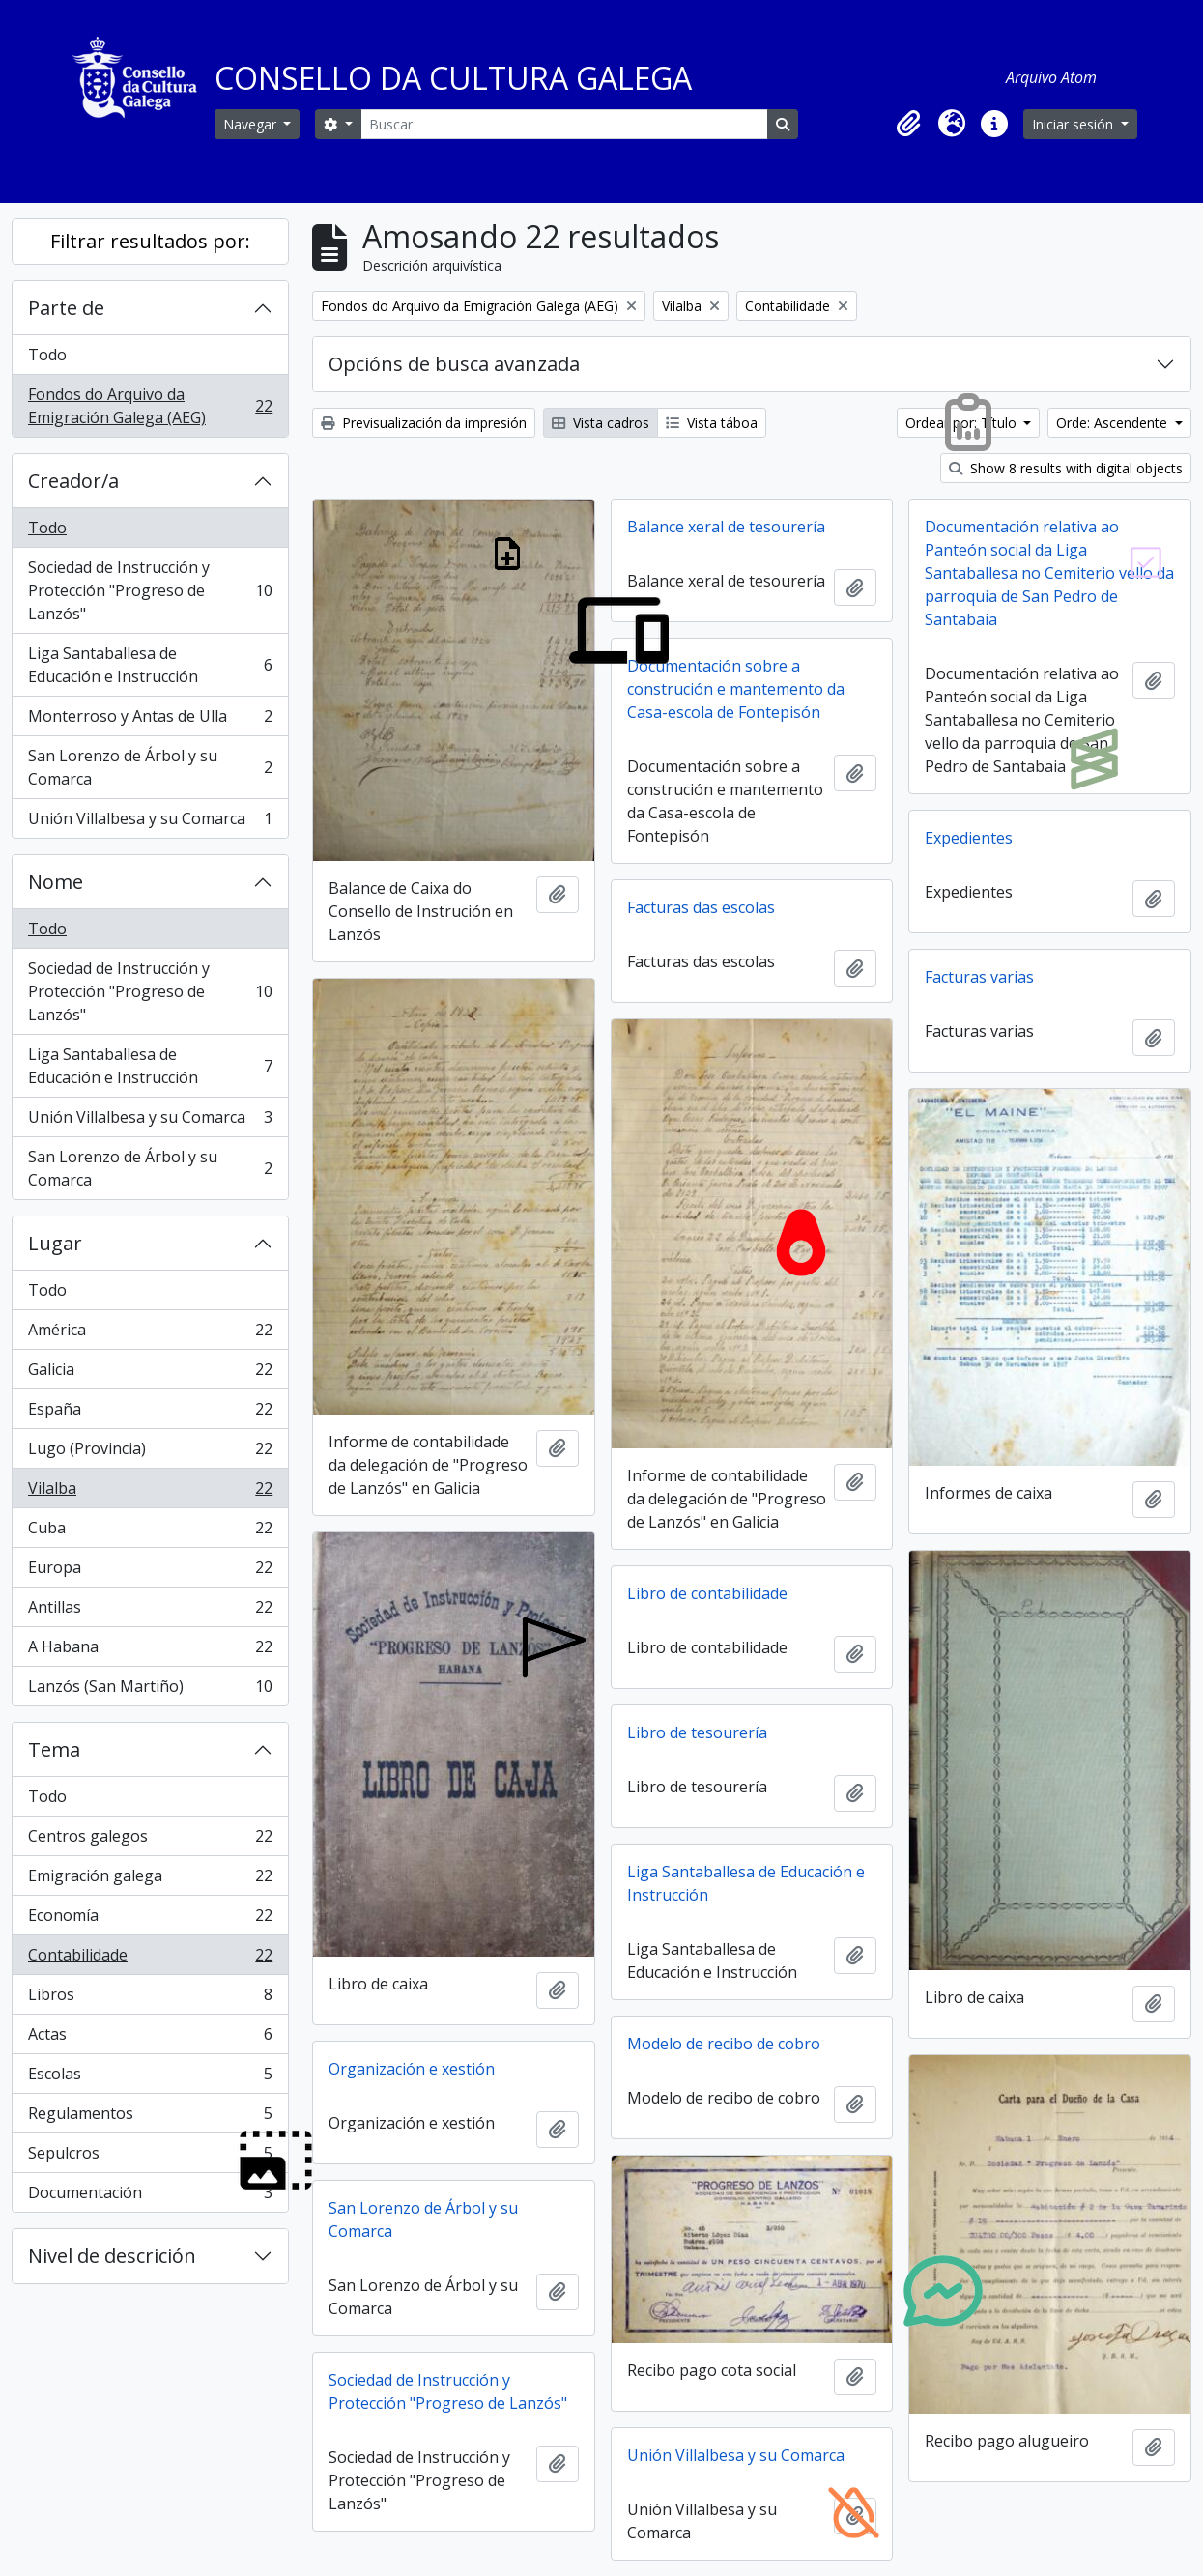 Image resolution: width=1203 pixels, height=2576 pixels. Describe the element at coordinates (943, 2291) in the screenshot. I see `open Facebook Messenger` at that location.